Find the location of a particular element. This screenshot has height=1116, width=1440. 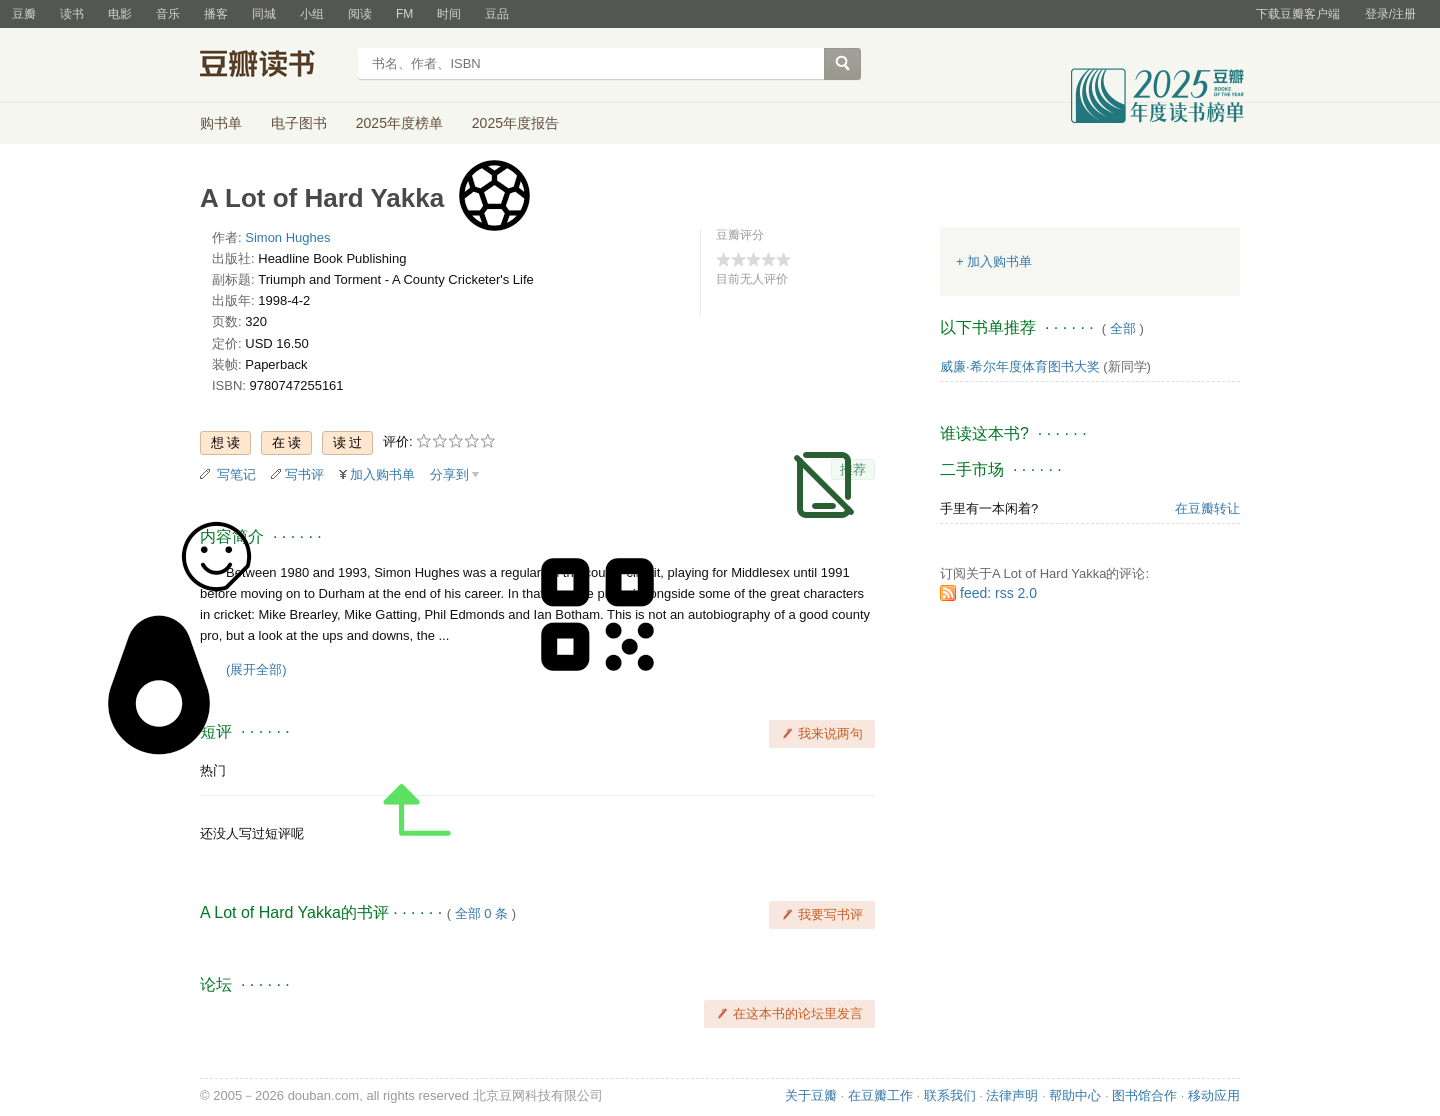

add a sticker to your message is located at coordinates (216, 556).